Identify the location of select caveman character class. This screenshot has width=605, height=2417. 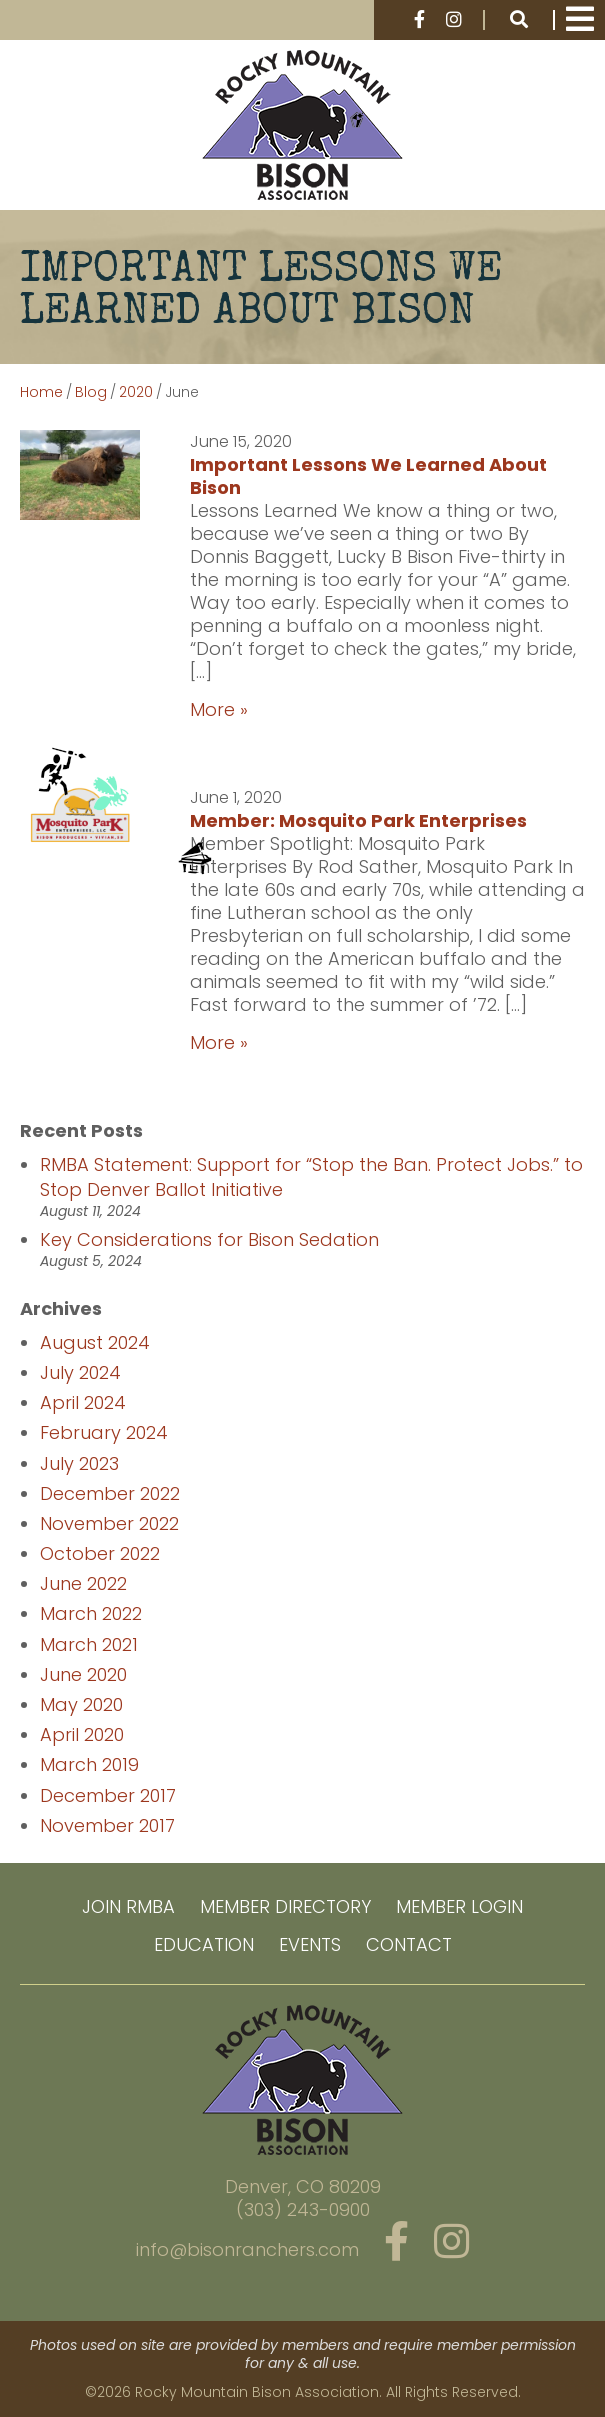
(62, 771).